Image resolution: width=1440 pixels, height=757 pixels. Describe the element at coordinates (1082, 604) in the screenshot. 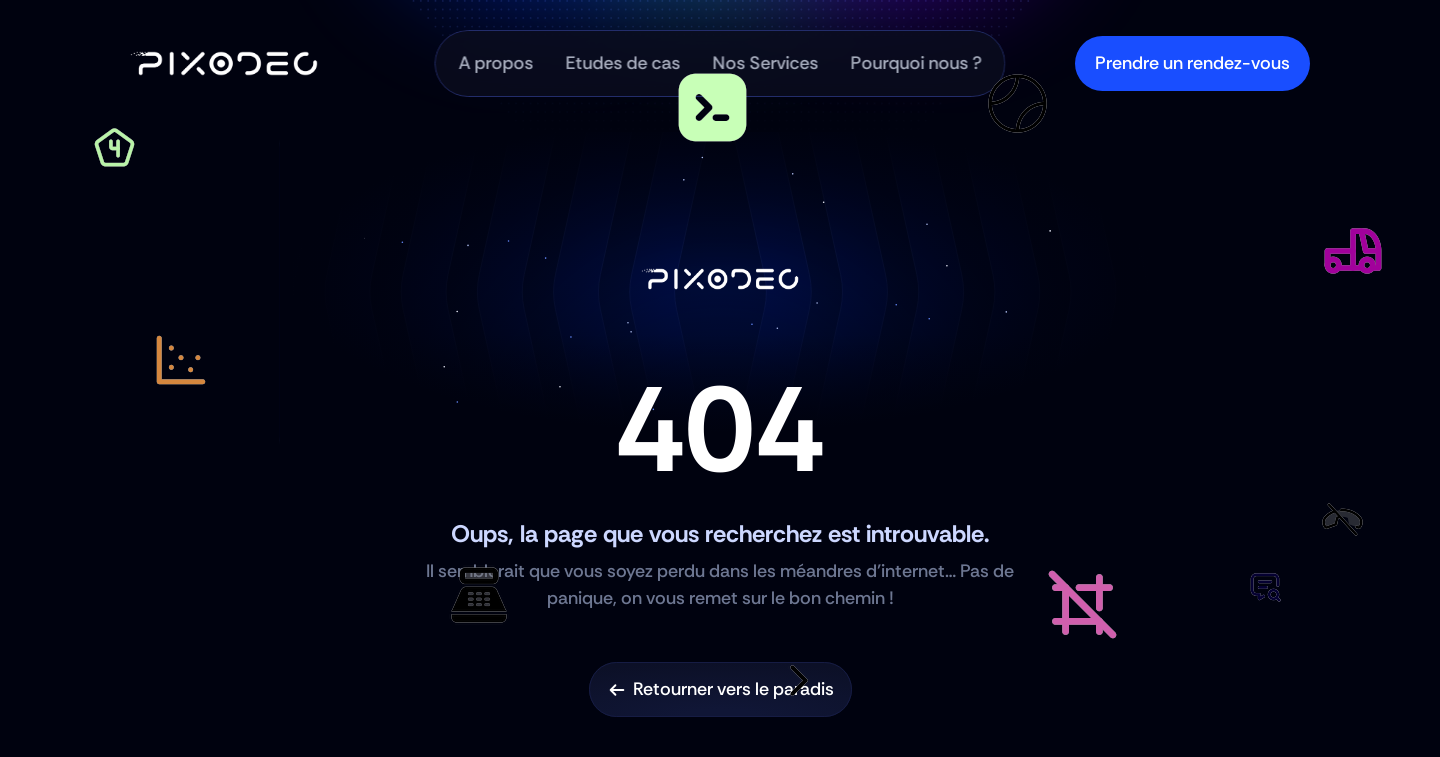

I see `disable frame or crop boundaries` at that location.